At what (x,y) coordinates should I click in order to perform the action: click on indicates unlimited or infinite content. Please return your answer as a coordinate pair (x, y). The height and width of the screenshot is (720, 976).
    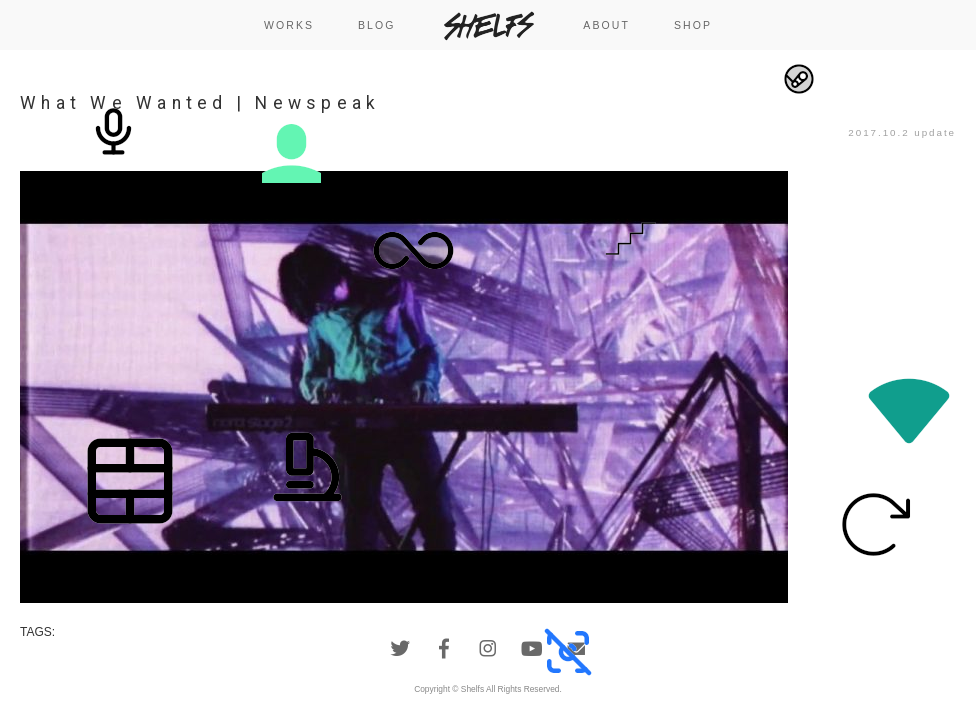
    Looking at the image, I should click on (413, 250).